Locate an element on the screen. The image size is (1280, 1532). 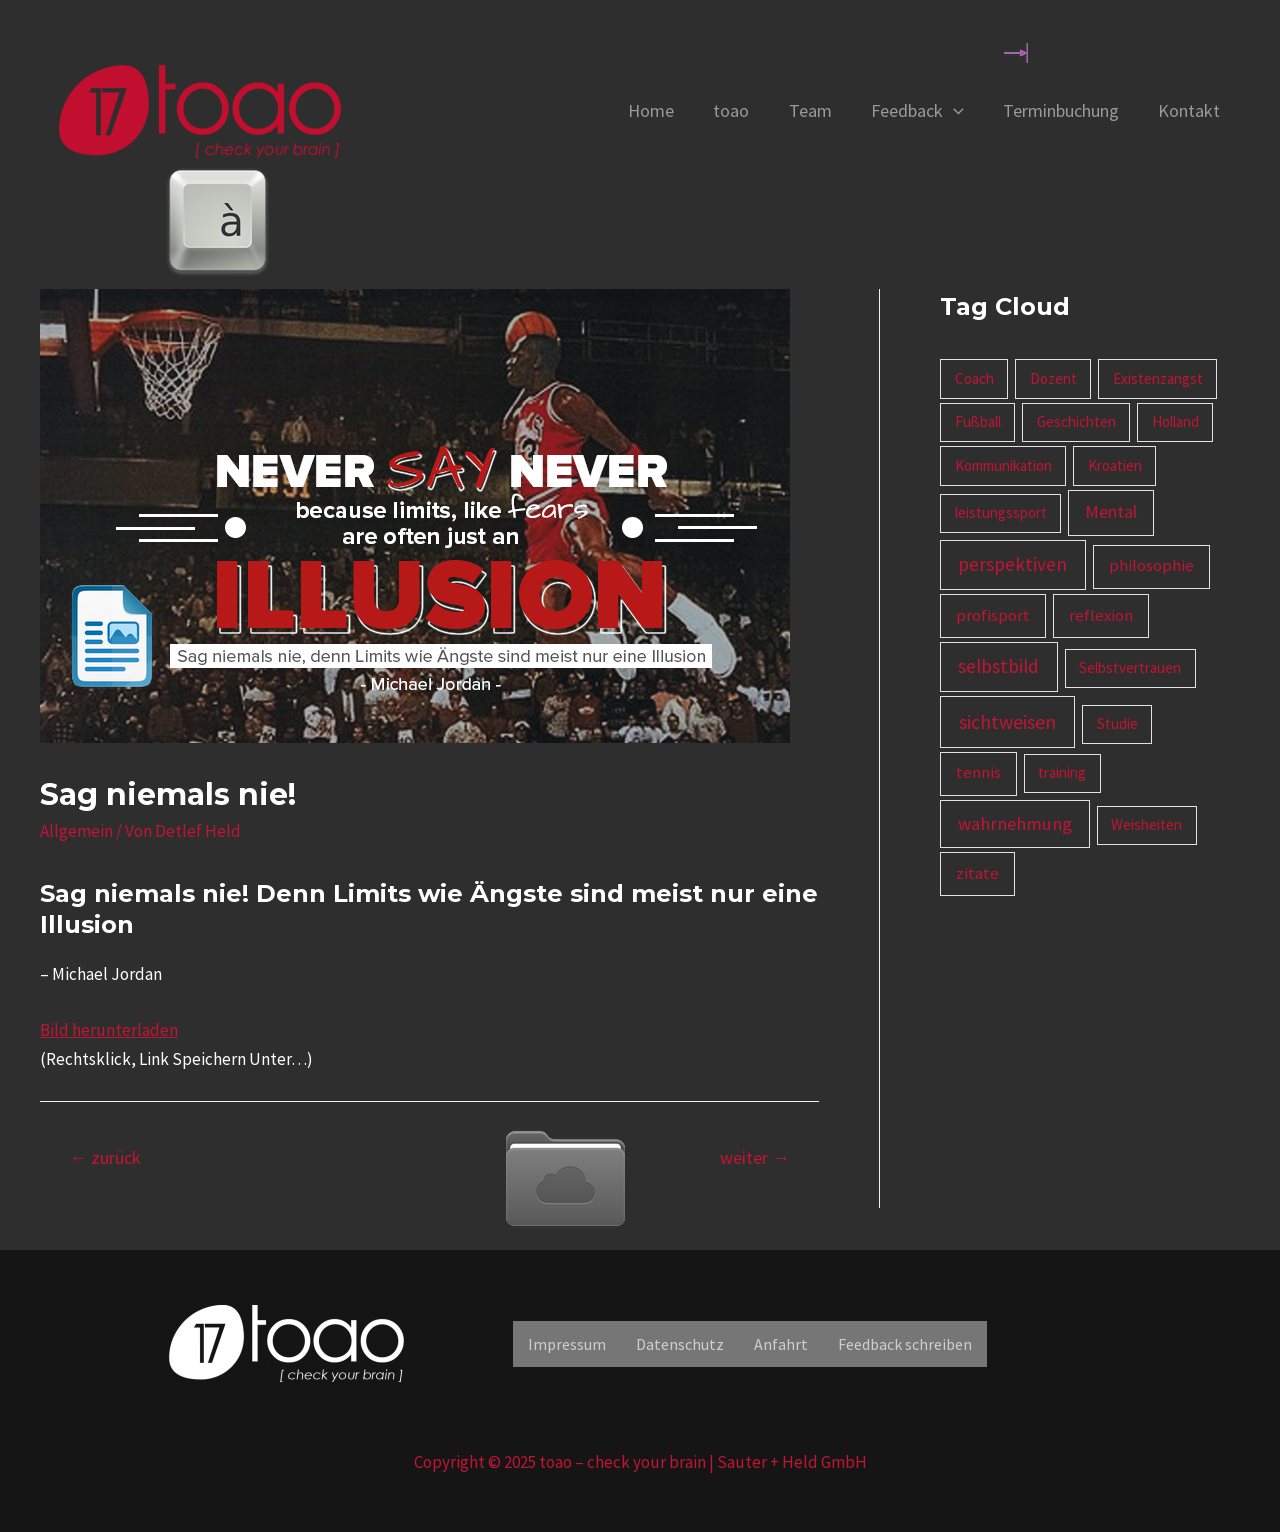
open character map to insert special symbols is located at coordinates (218, 223).